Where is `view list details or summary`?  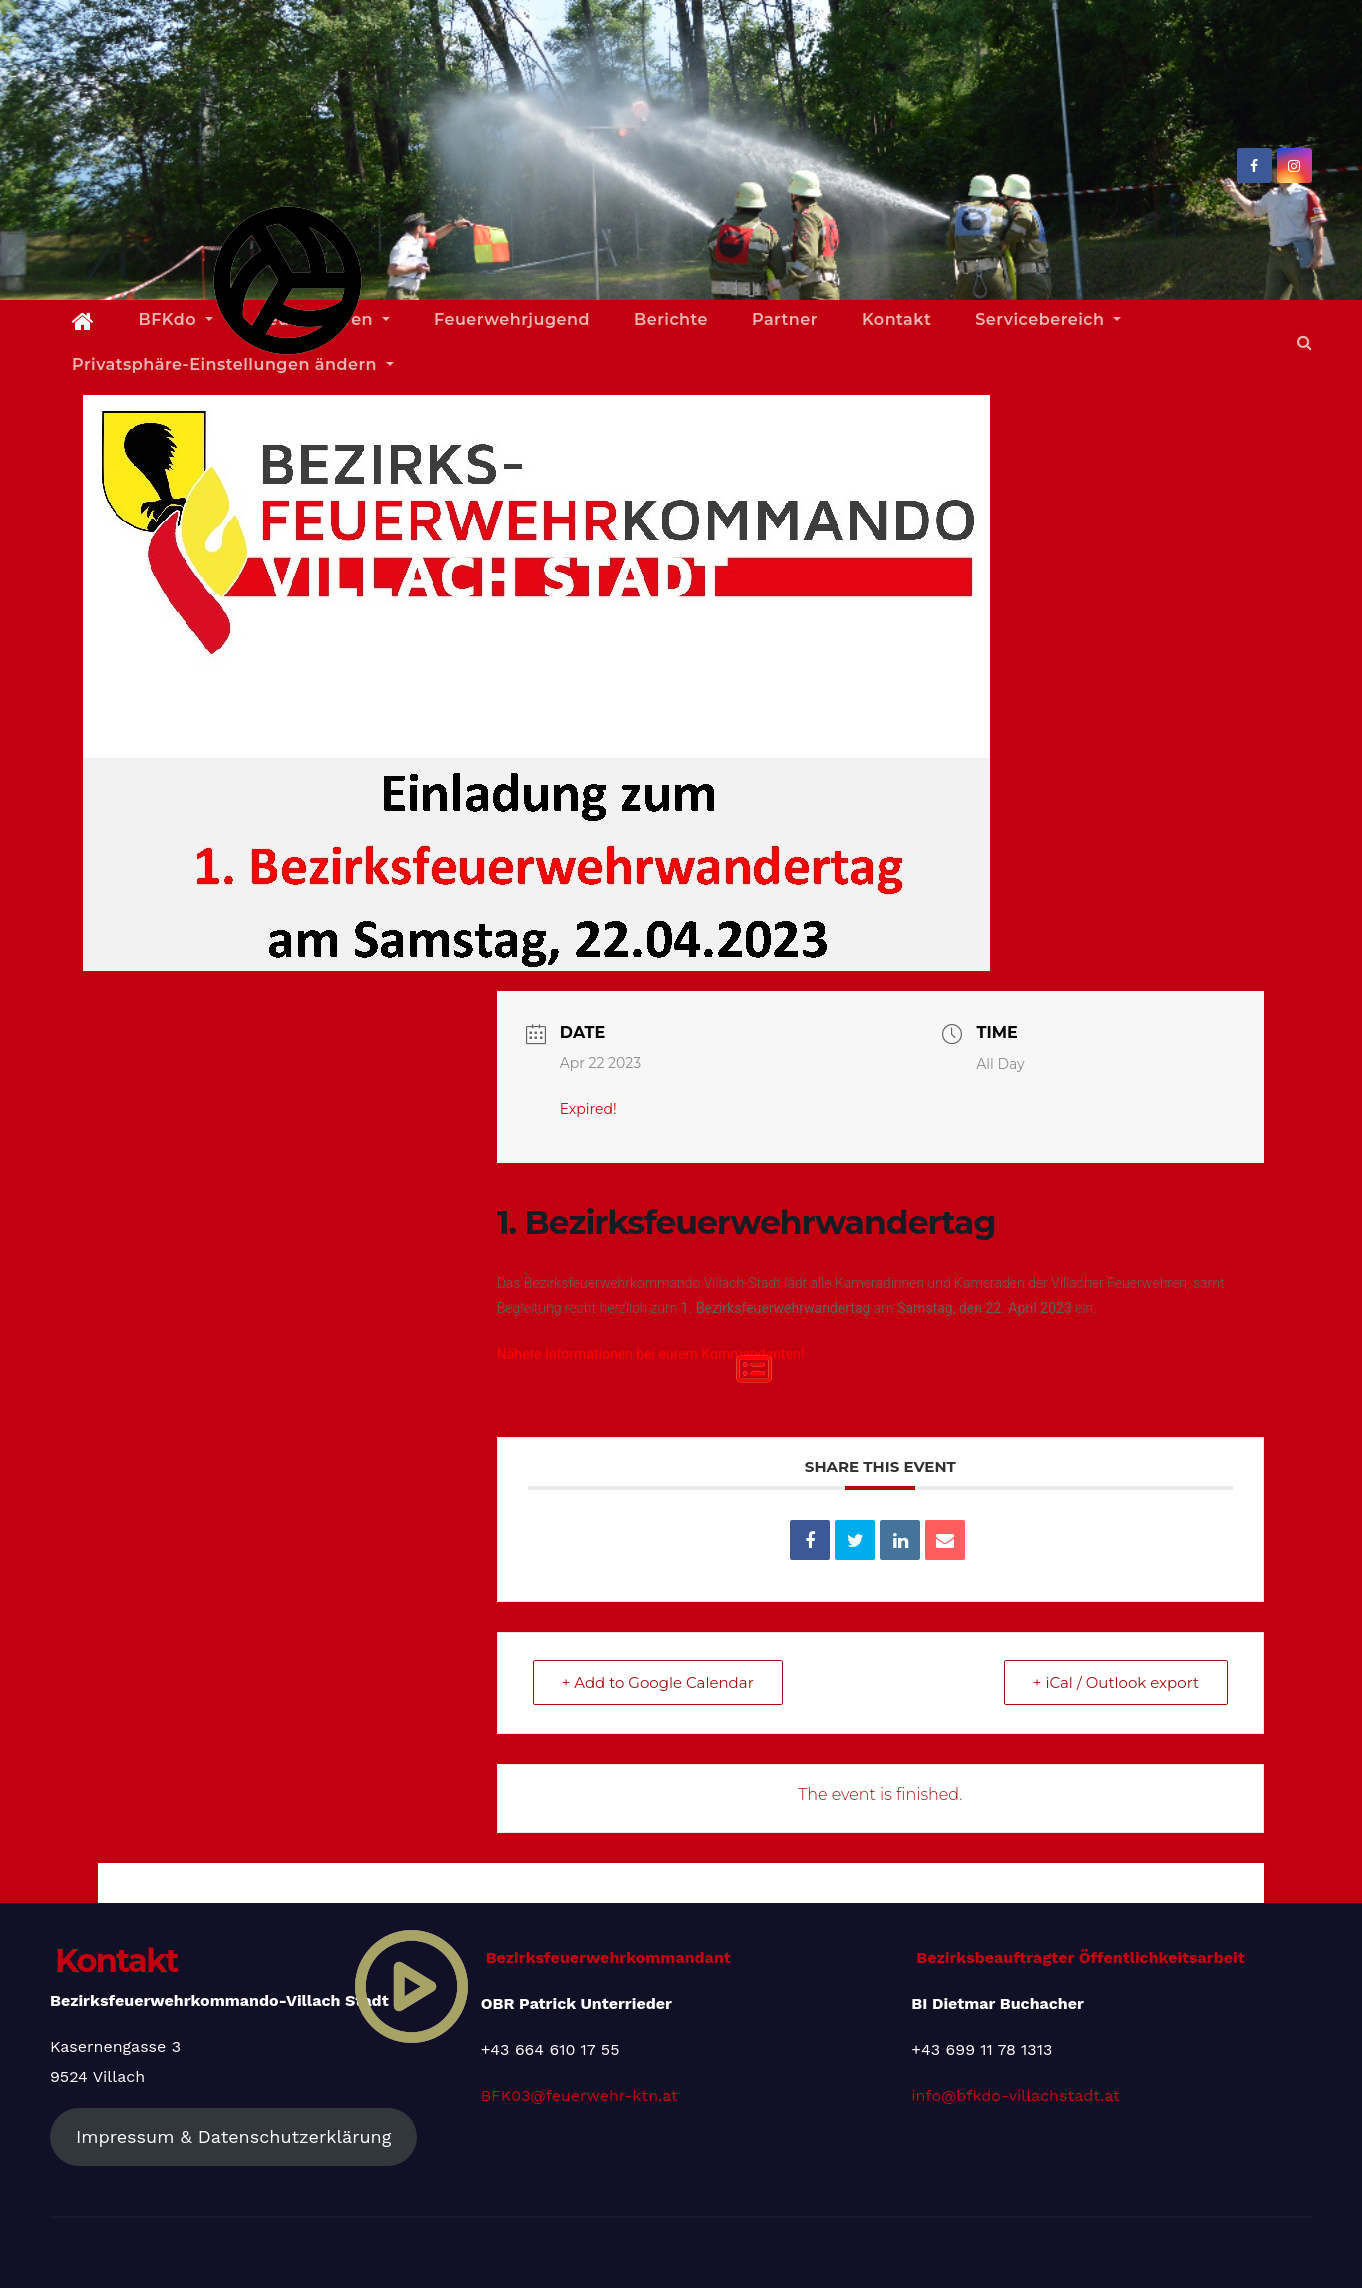 view list details or summary is located at coordinates (754, 1369).